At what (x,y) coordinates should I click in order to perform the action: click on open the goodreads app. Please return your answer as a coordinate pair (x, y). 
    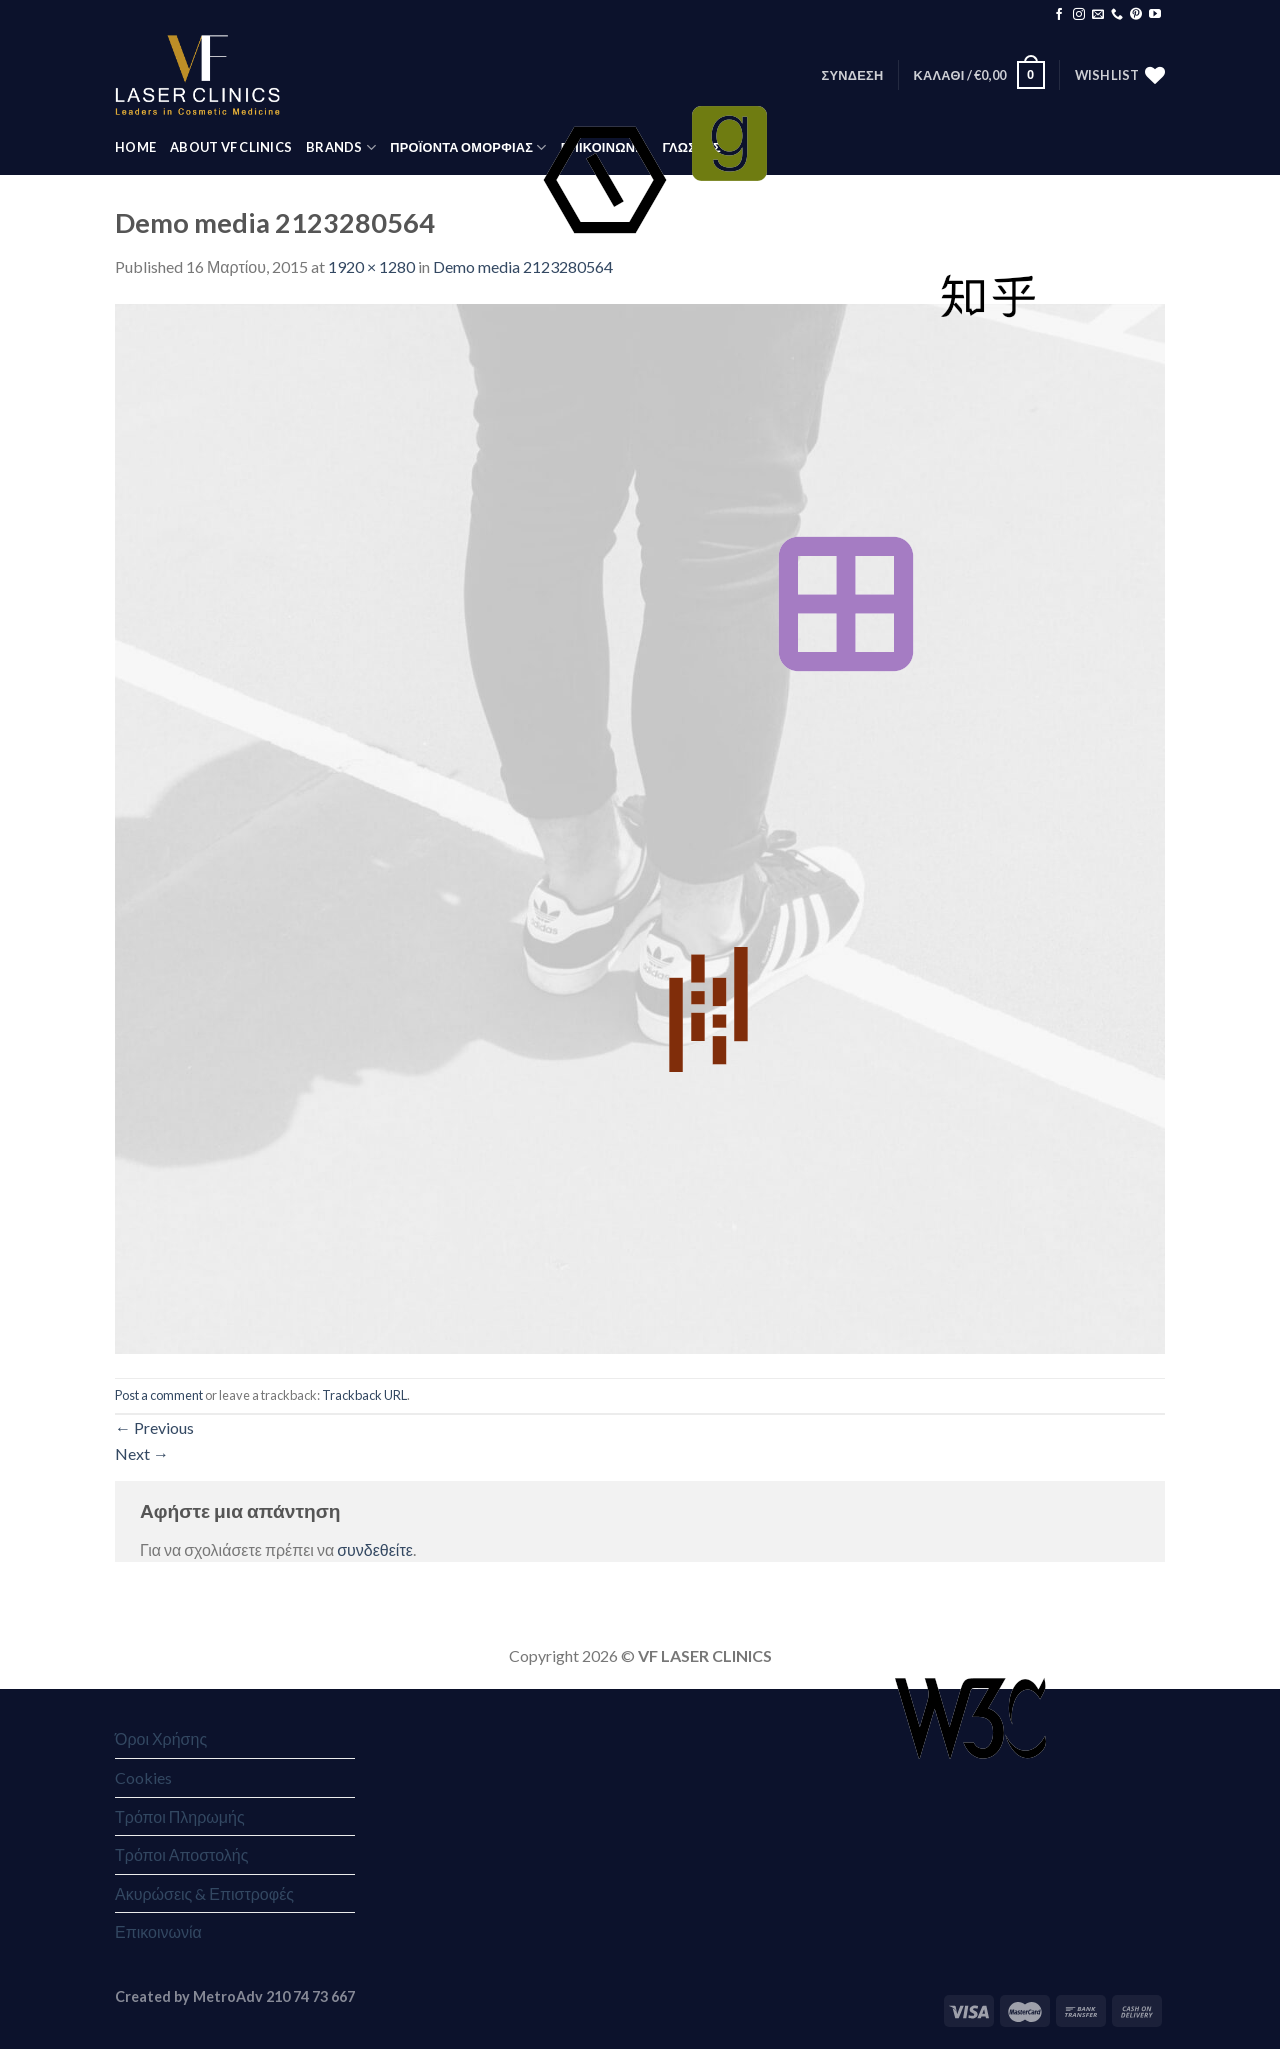
    Looking at the image, I should click on (729, 143).